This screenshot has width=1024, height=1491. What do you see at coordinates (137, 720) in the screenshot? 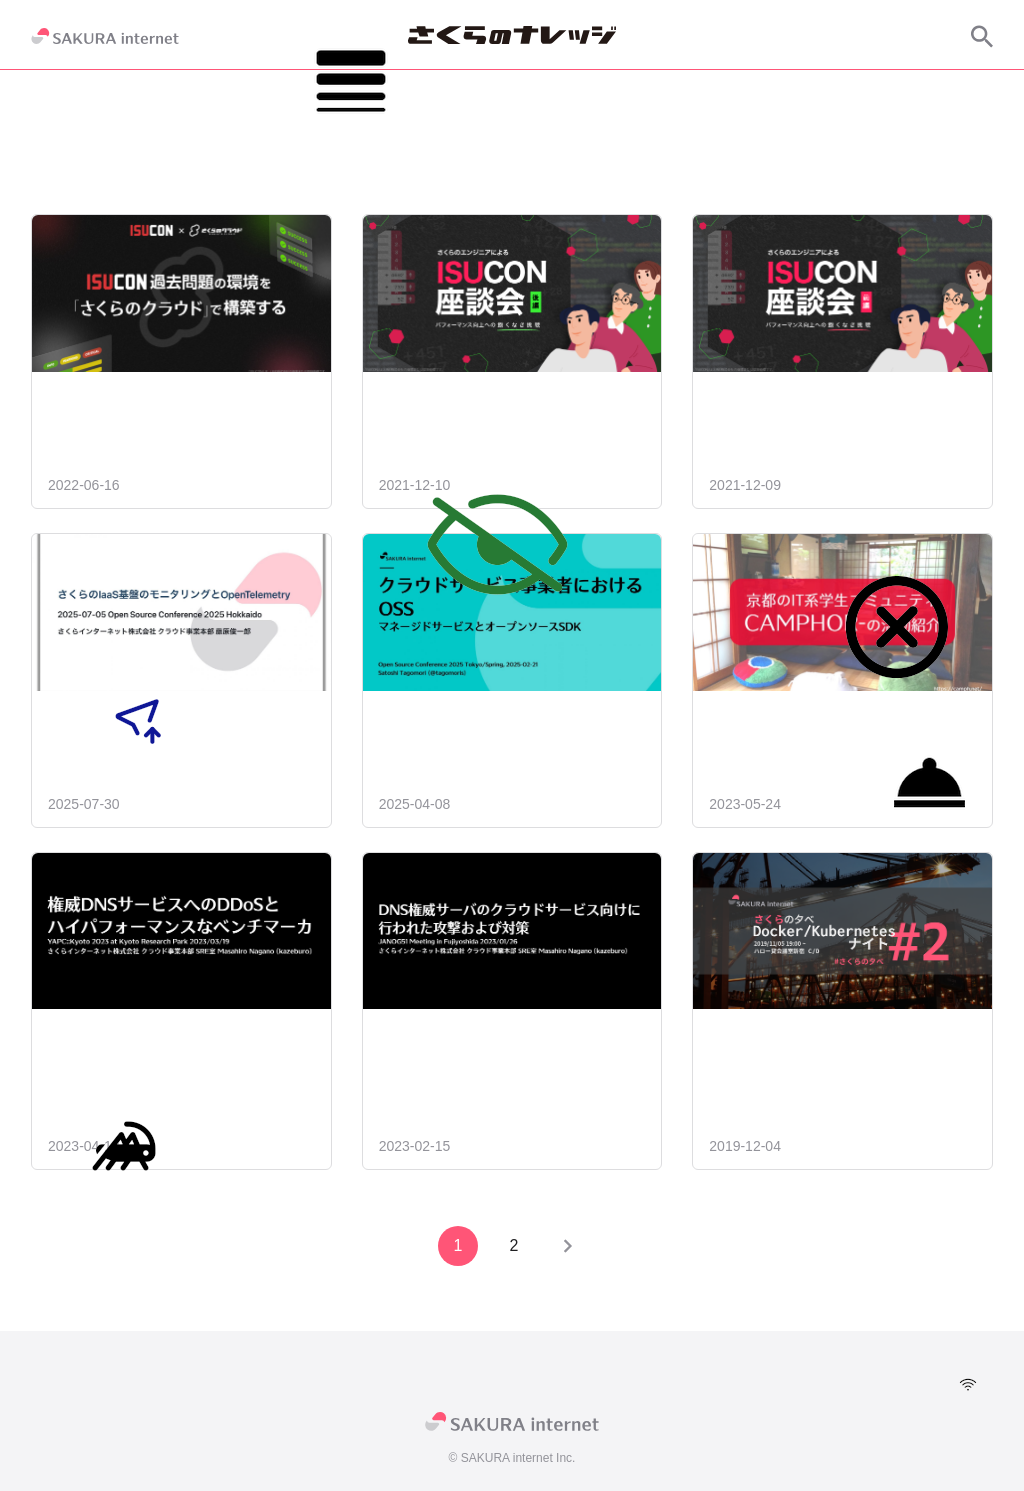
I see `upload or share your current location` at bounding box center [137, 720].